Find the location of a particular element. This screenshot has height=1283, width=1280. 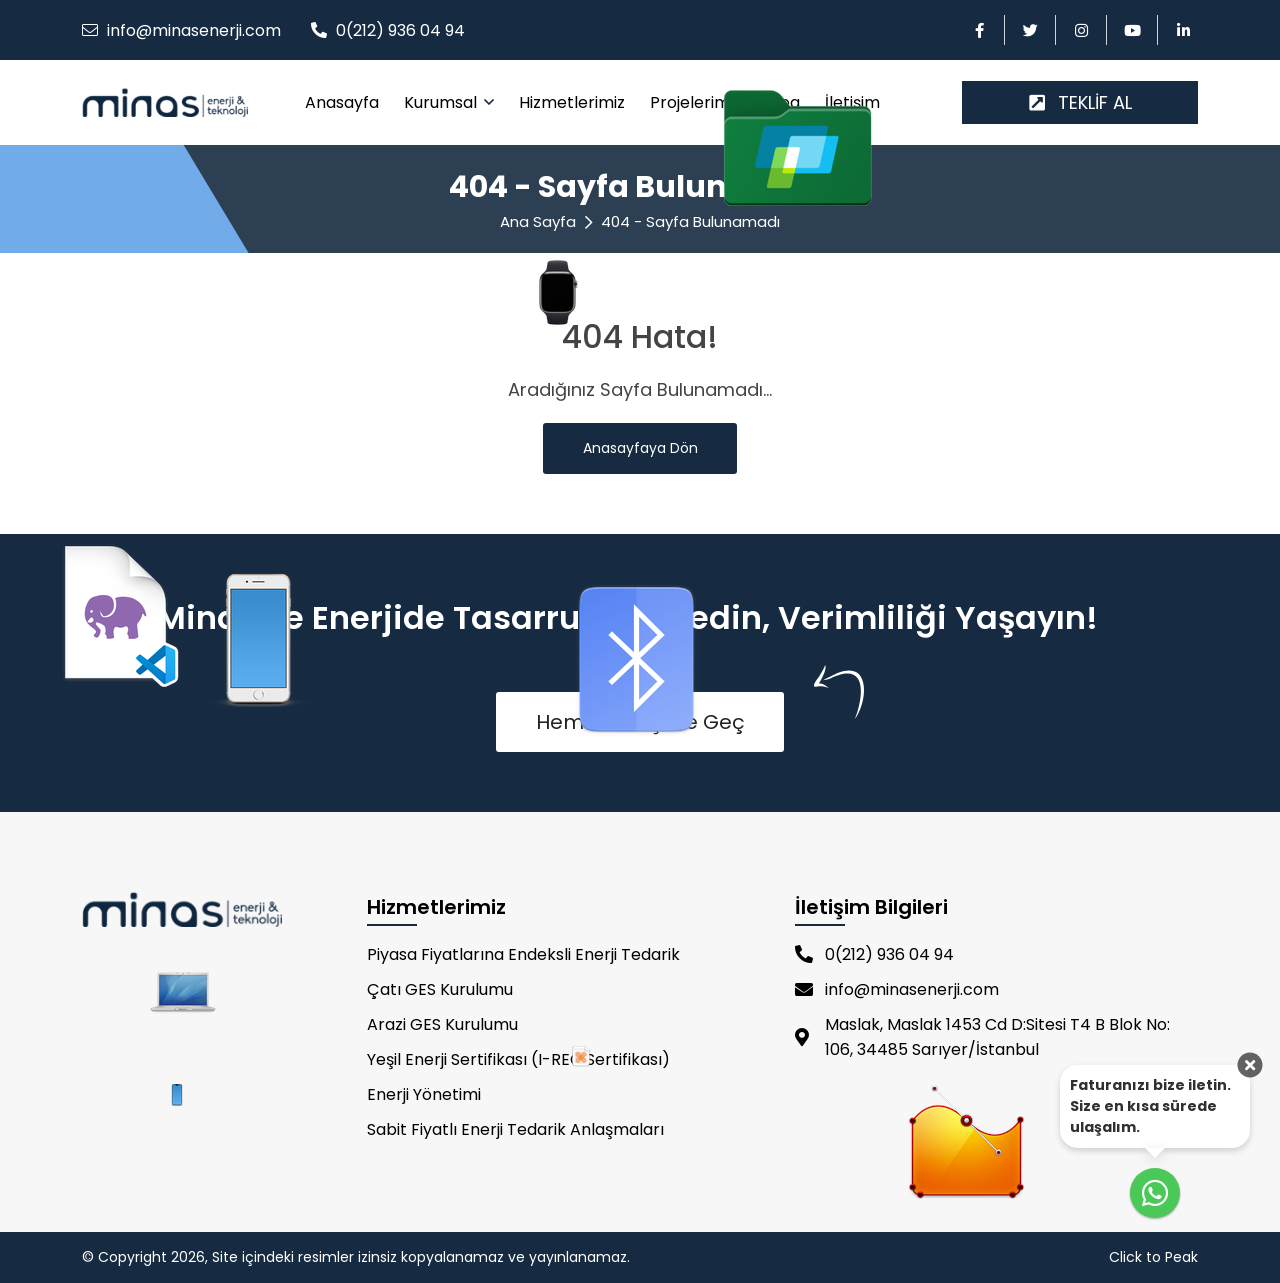

a patch or diff file for code changes is located at coordinates (581, 1056).